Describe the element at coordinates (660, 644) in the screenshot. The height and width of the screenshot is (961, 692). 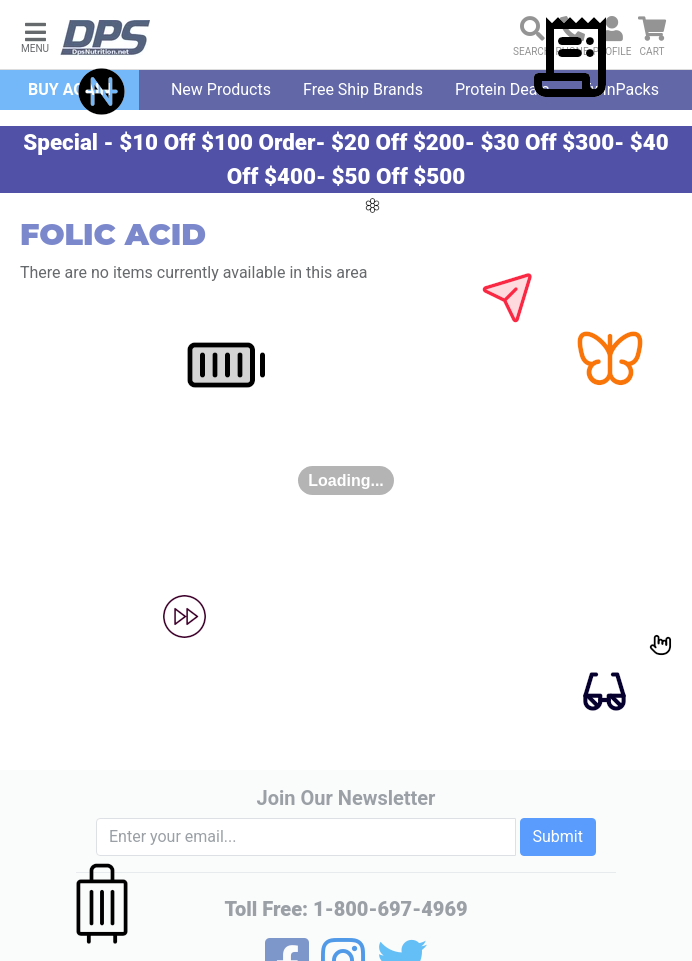
I see `rock on or metal hand gesture` at that location.